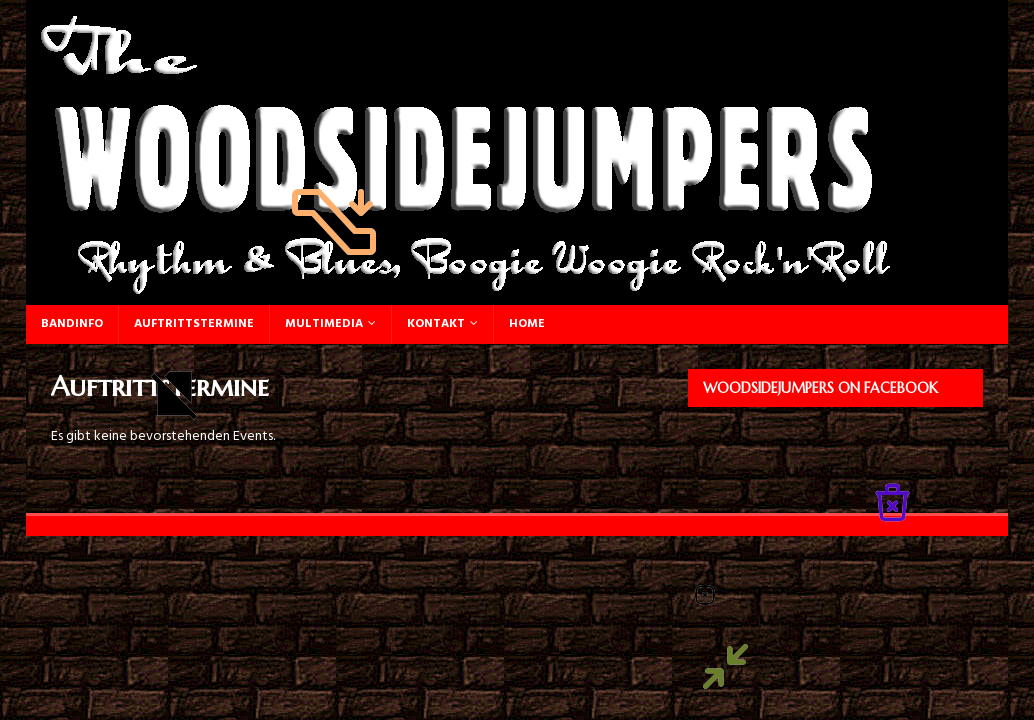 The width and height of the screenshot is (1034, 720). I want to click on navigate to escalator going down, so click(334, 222).